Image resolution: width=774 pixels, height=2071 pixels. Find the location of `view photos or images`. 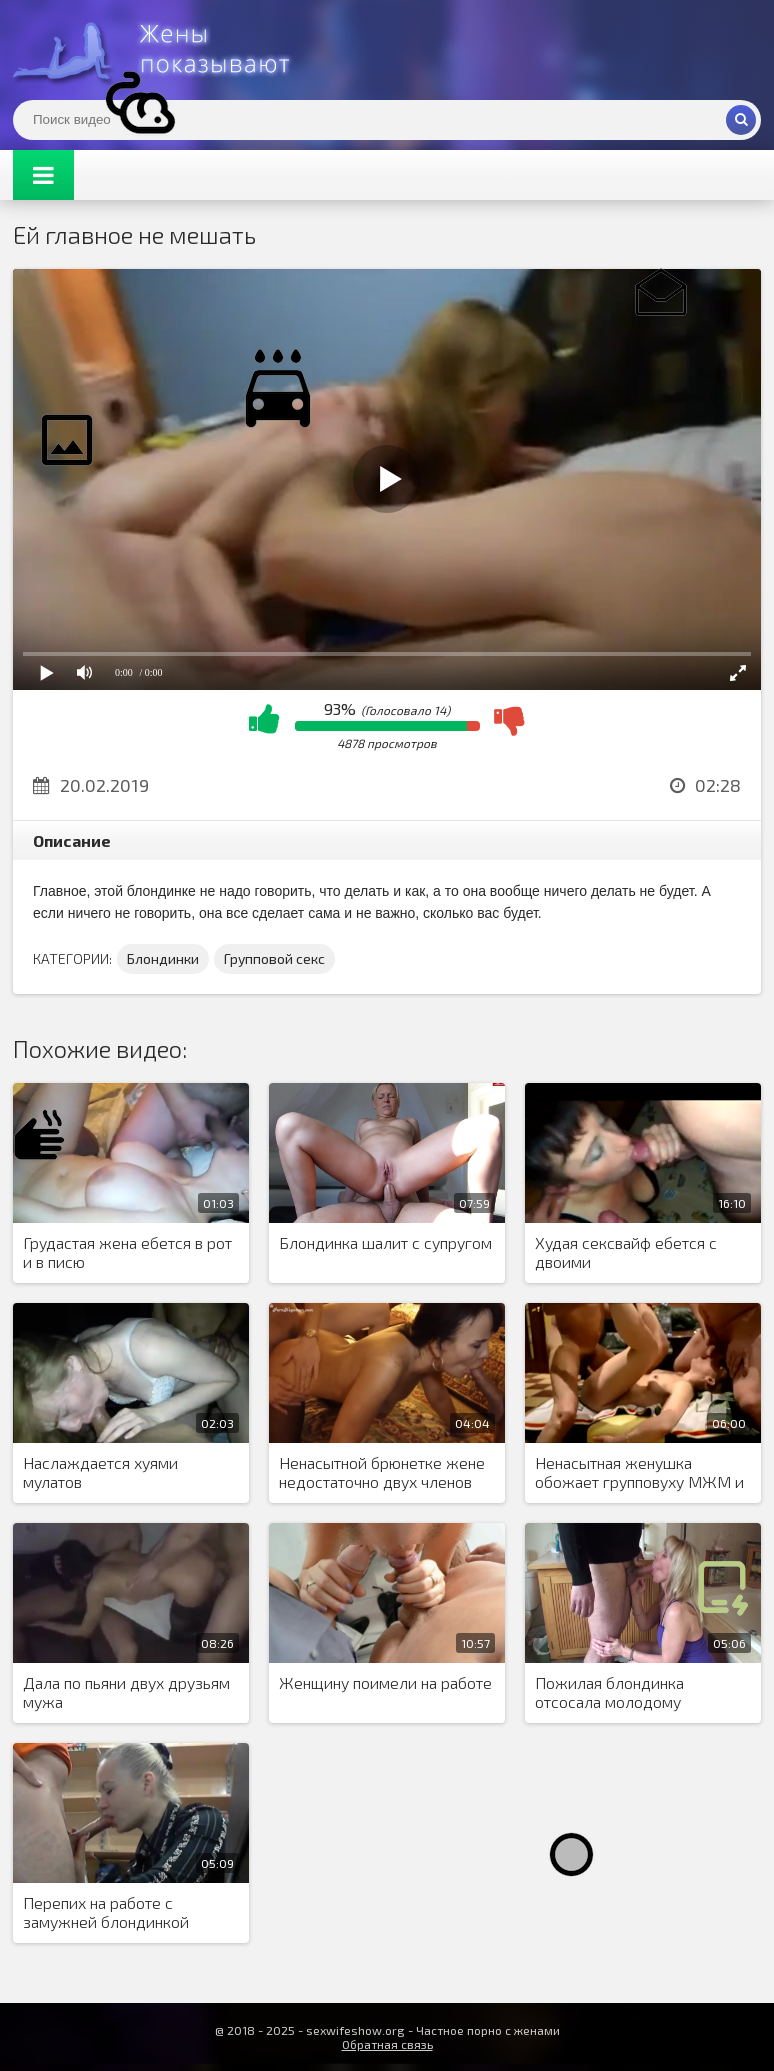

view photos or images is located at coordinates (67, 440).